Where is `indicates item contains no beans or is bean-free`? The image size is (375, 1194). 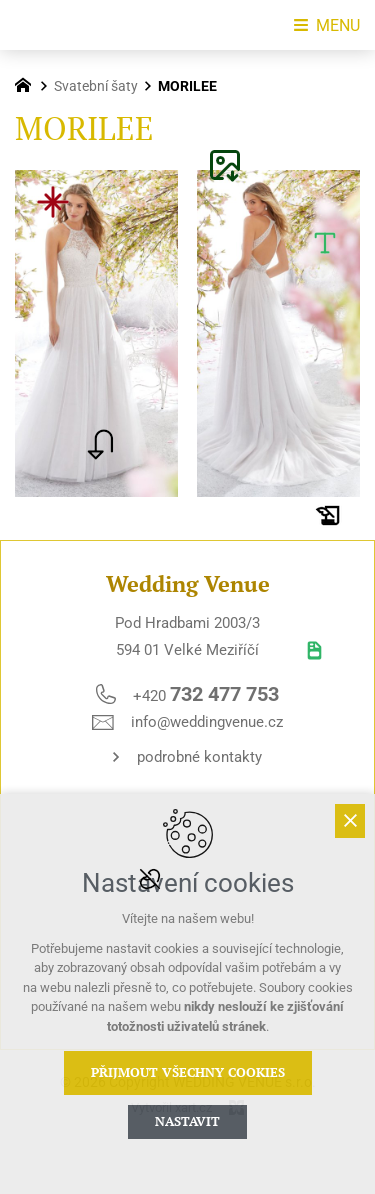
indicates item contains no beans or is bean-free is located at coordinates (150, 879).